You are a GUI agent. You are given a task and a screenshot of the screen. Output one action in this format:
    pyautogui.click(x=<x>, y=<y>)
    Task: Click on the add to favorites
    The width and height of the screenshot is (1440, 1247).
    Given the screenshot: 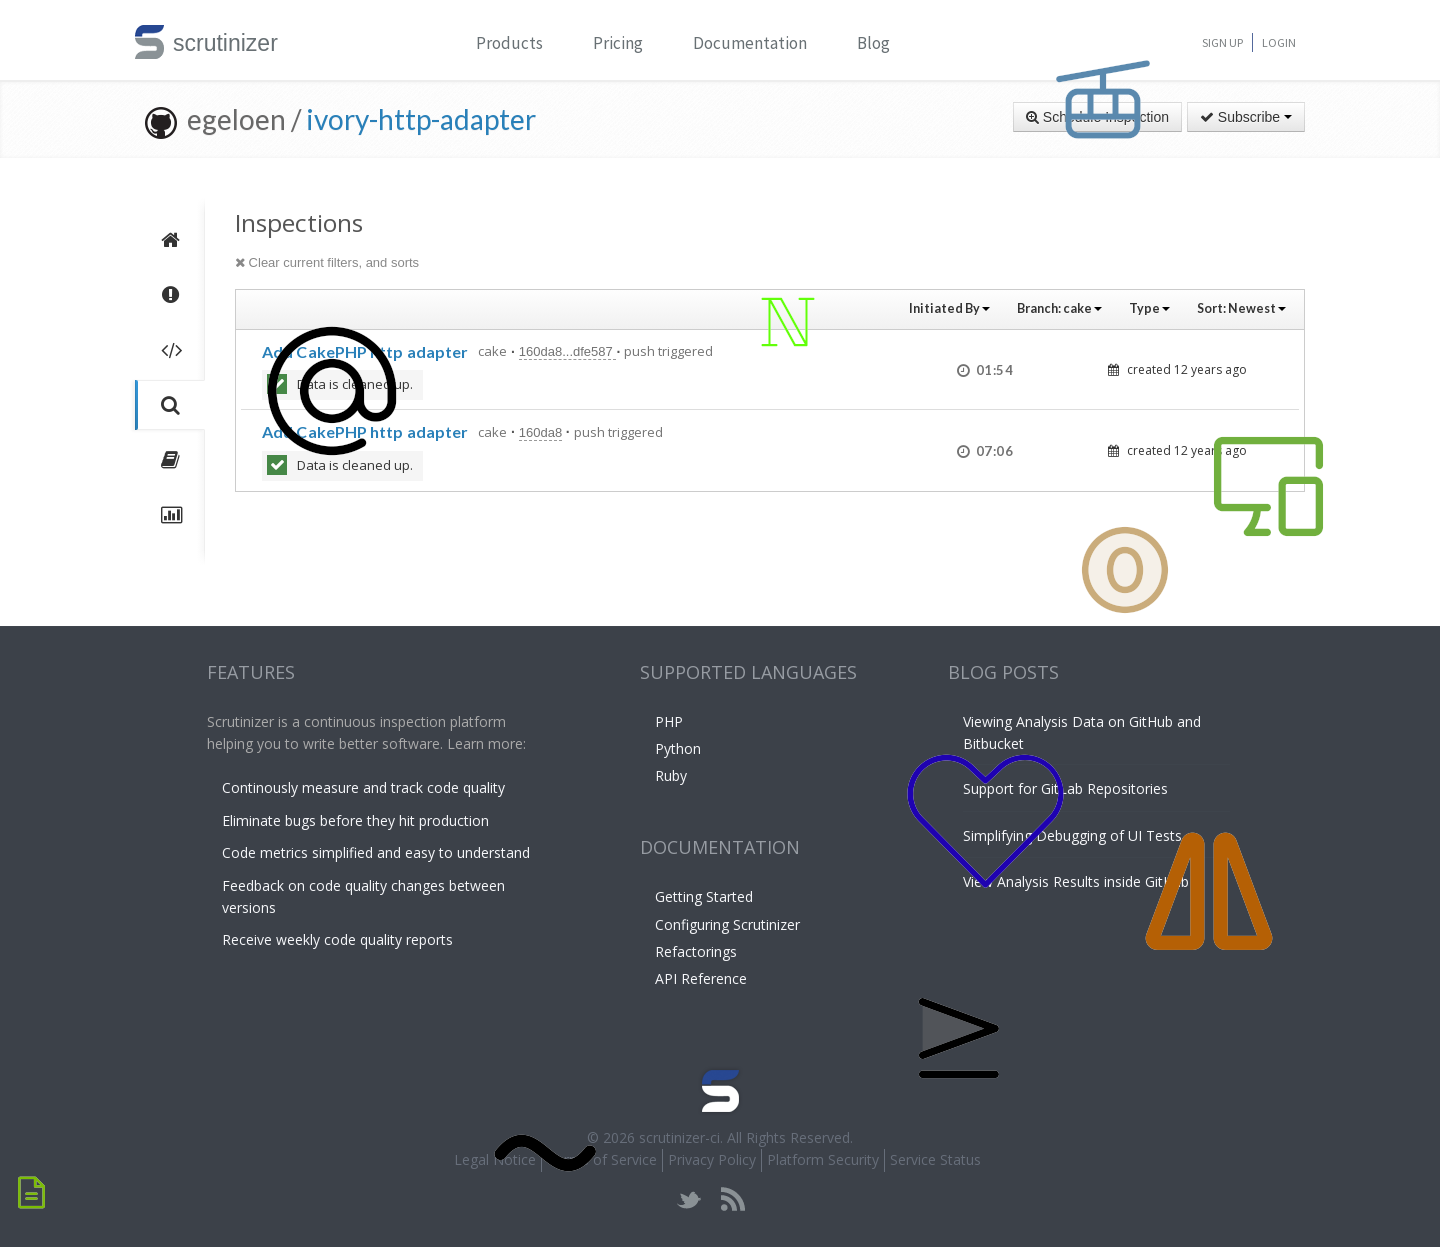 What is the action you would take?
    pyautogui.click(x=985, y=815)
    